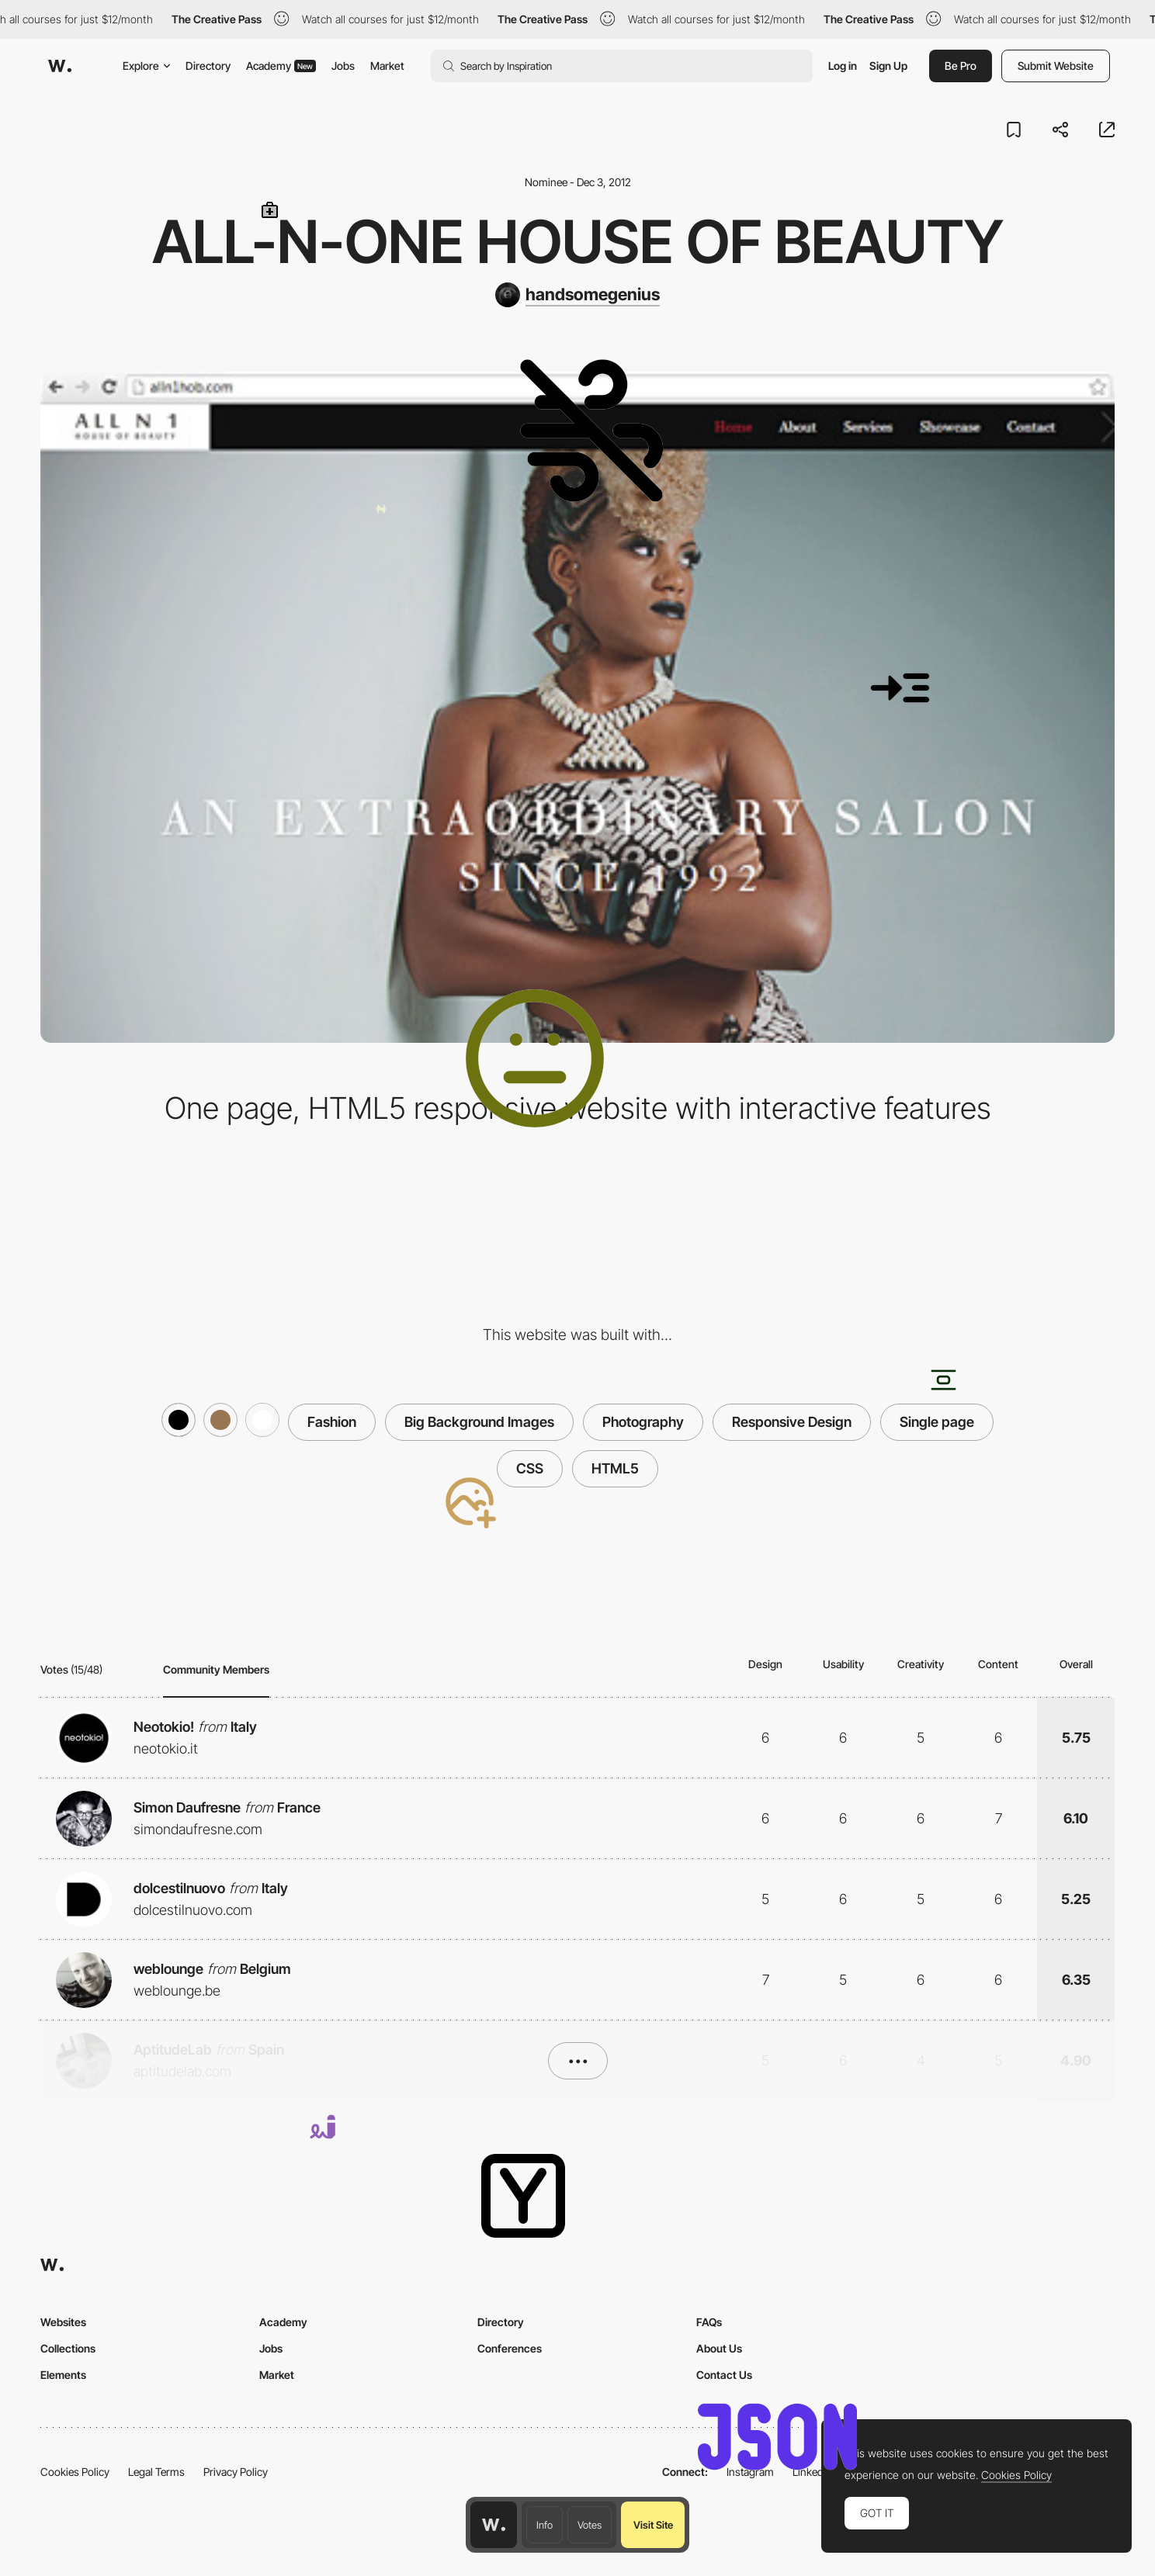 This screenshot has width=1155, height=2576. What do you see at coordinates (535, 1058) in the screenshot?
I see `rate your experience as neutral` at bounding box center [535, 1058].